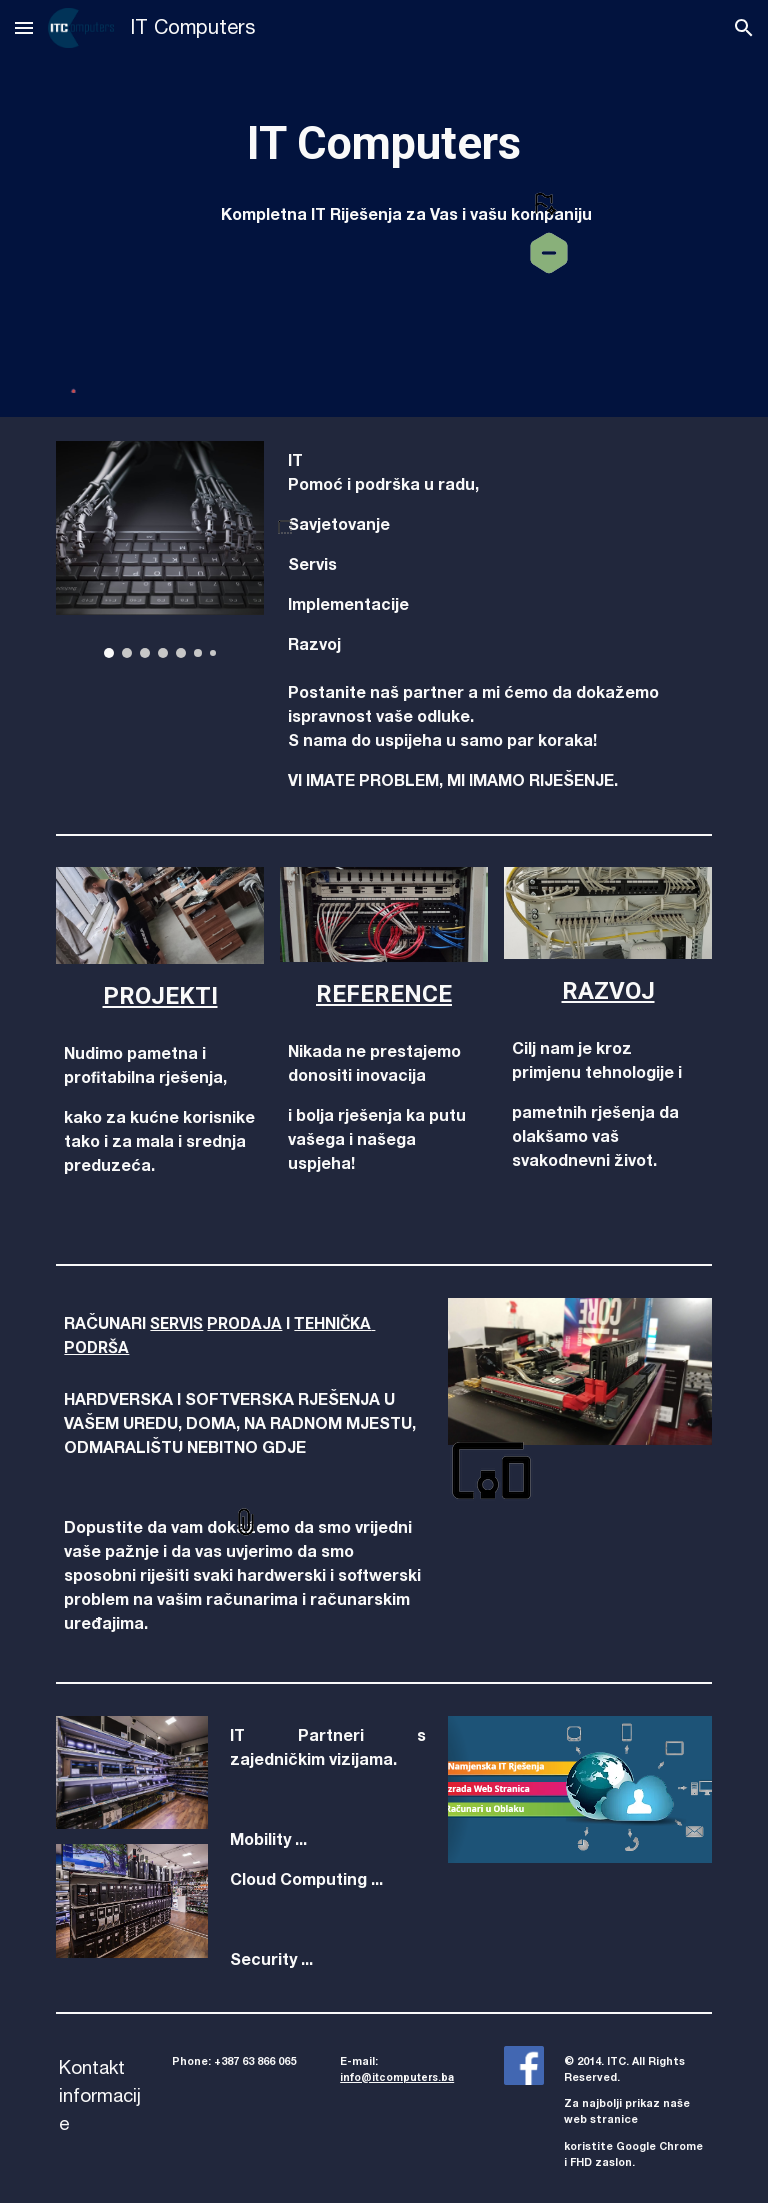 This screenshot has height=2203, width=768. Describe the element at coordinates (285, 527) in the screenshot. I see `change border style for selected element` at that location.